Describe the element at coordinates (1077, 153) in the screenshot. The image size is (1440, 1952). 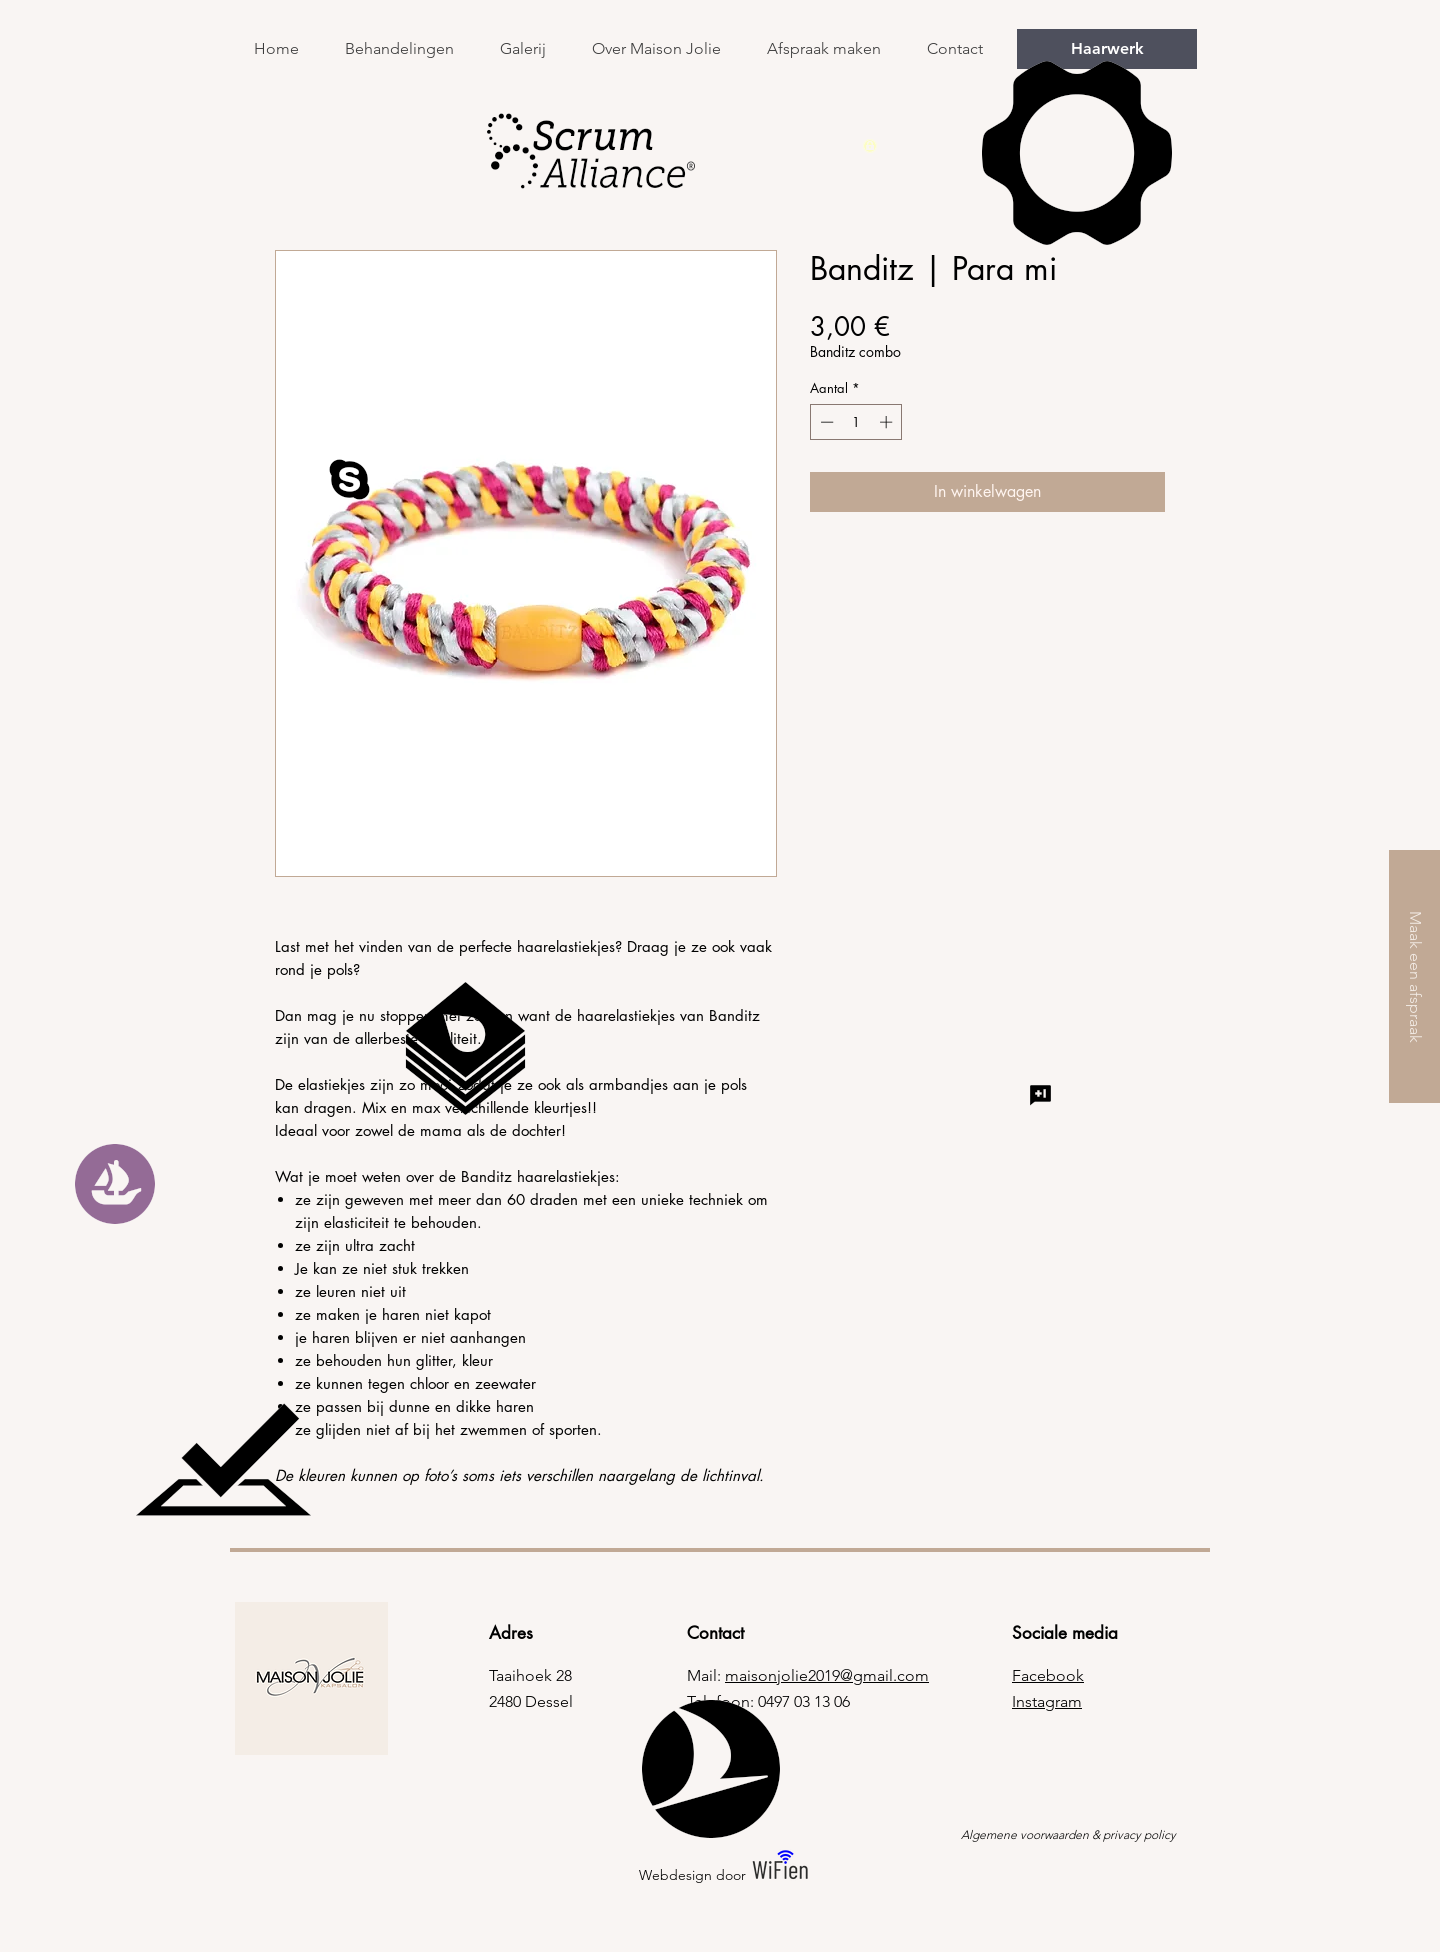
I see `Framework computer brand logo` at that location.